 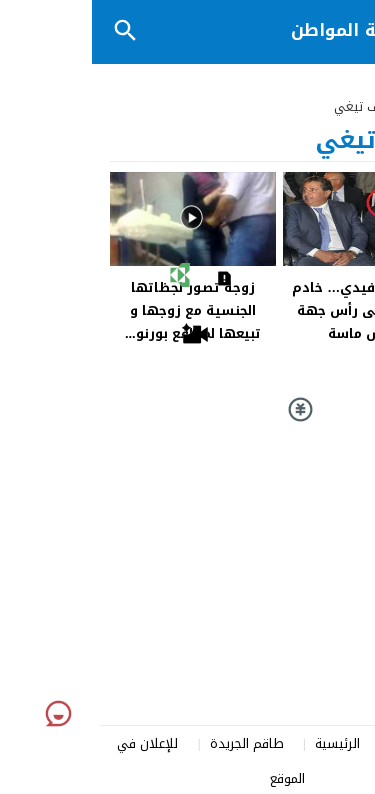 I want to click on open a friendly chat or messaging feature, so click(x=58, y=713).